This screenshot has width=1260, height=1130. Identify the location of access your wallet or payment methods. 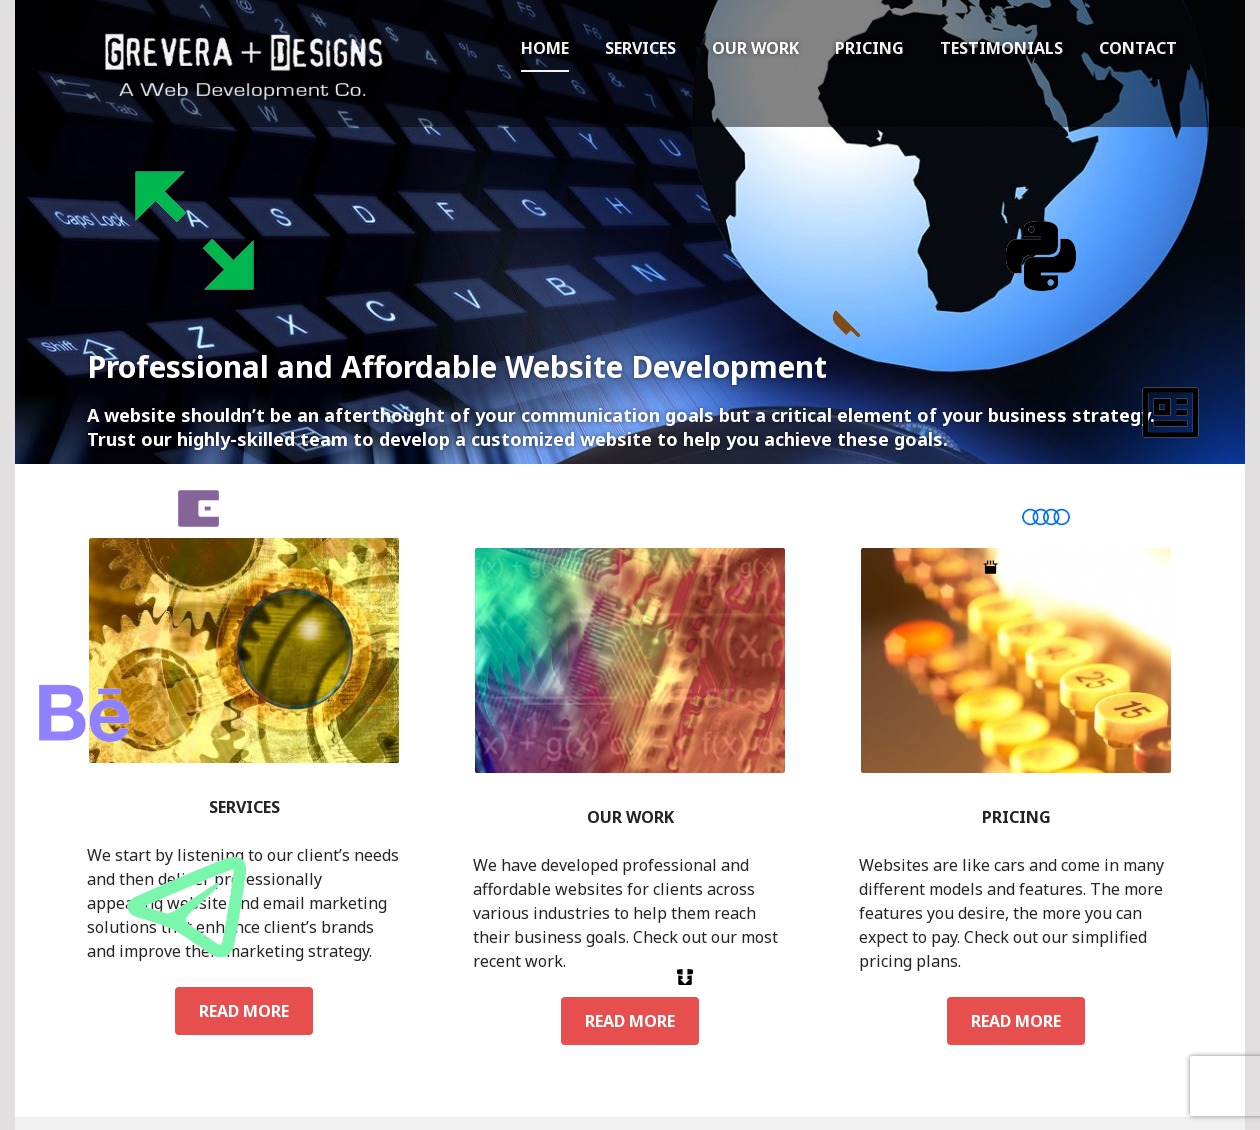
(198, 508).